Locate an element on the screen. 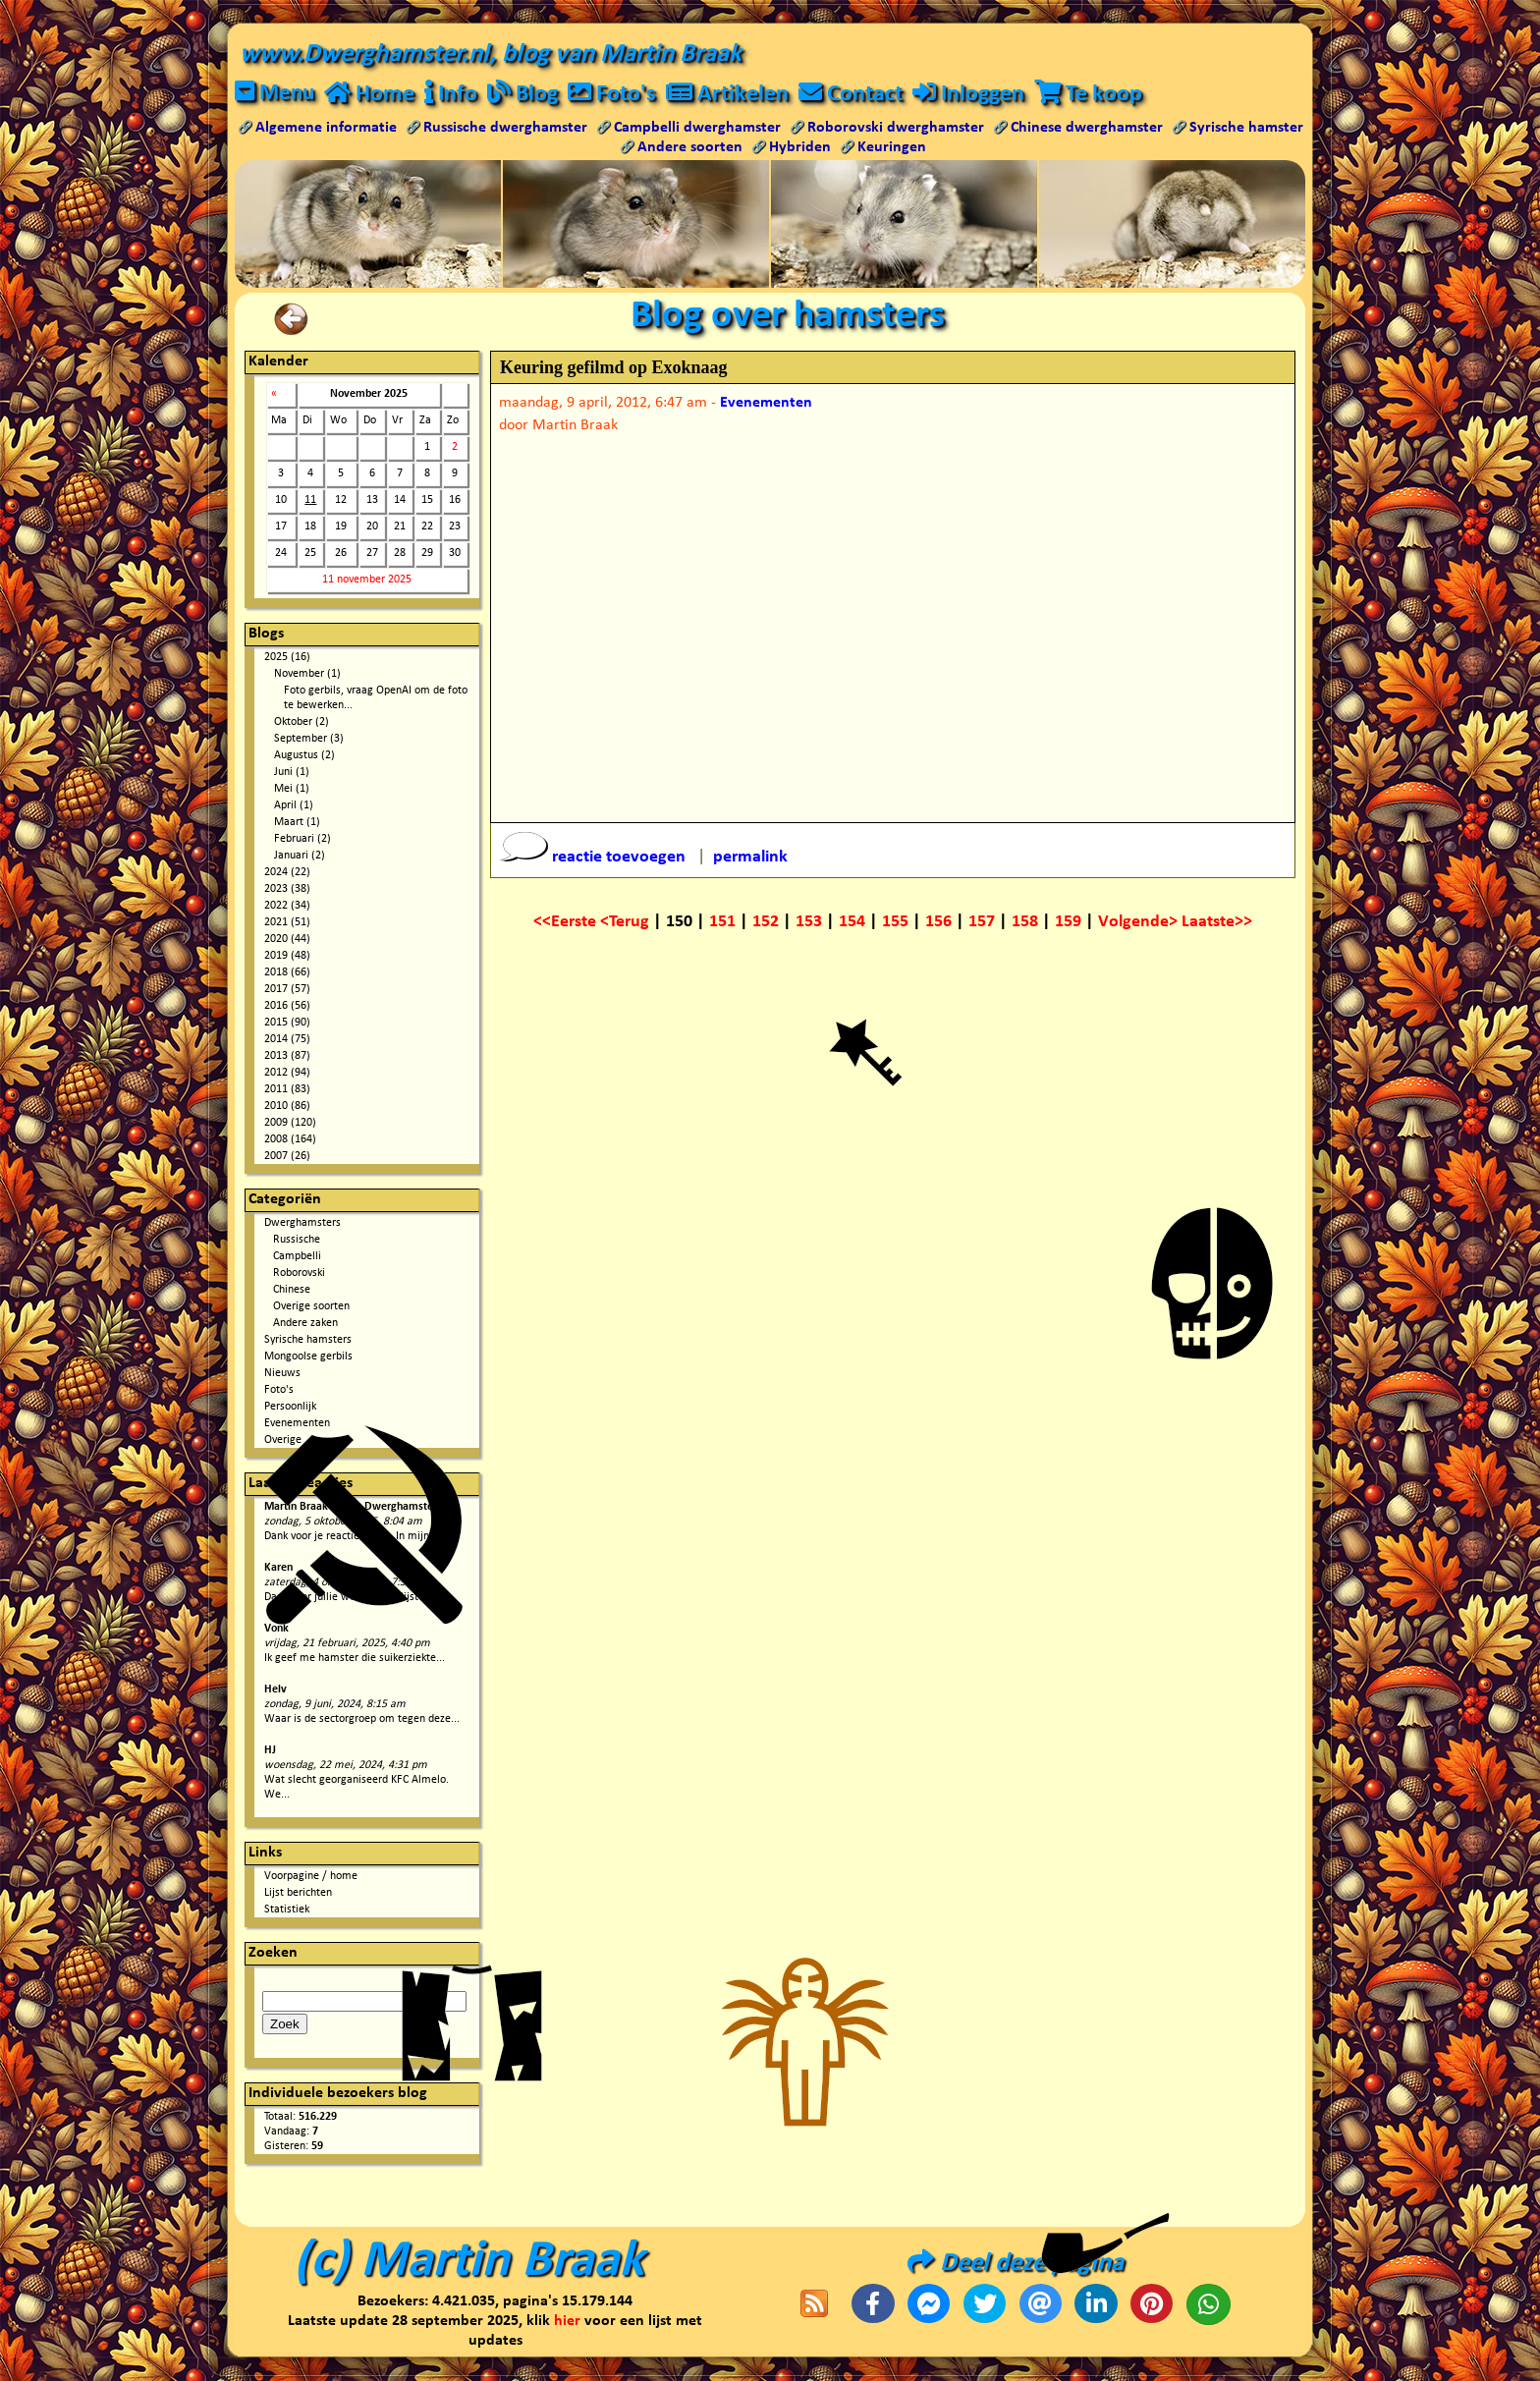 The width and height of the screenshot is (1540, 2381). indicates a character at critically low health is located at coordinates (1213, 1283).